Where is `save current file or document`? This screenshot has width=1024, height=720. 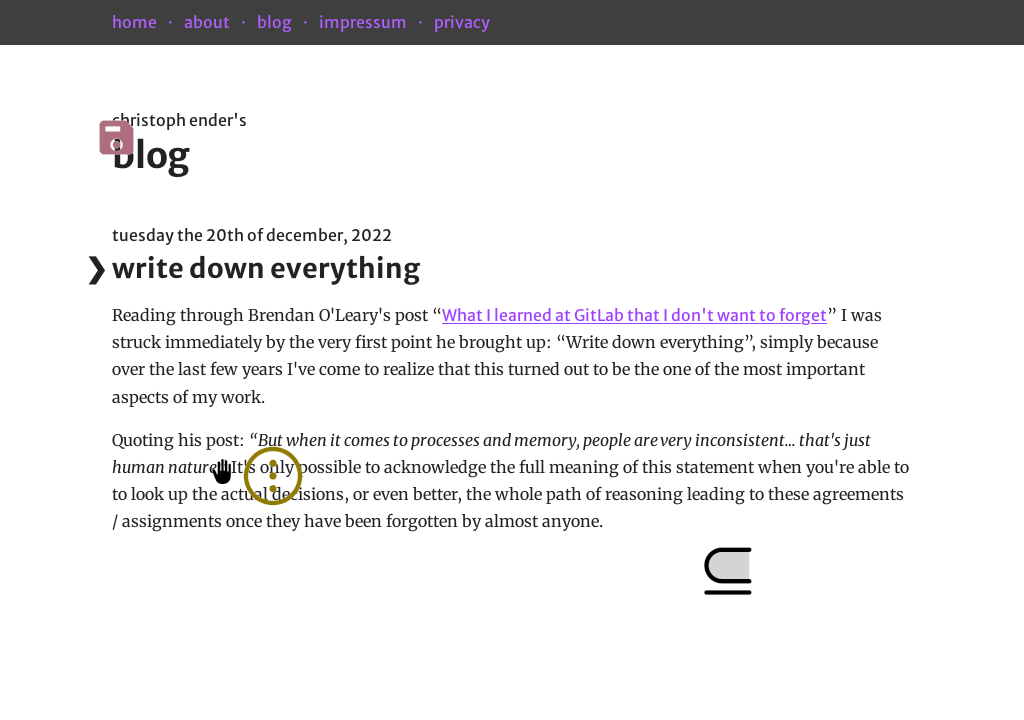
save current file or document is located at coordinates (116, 137).